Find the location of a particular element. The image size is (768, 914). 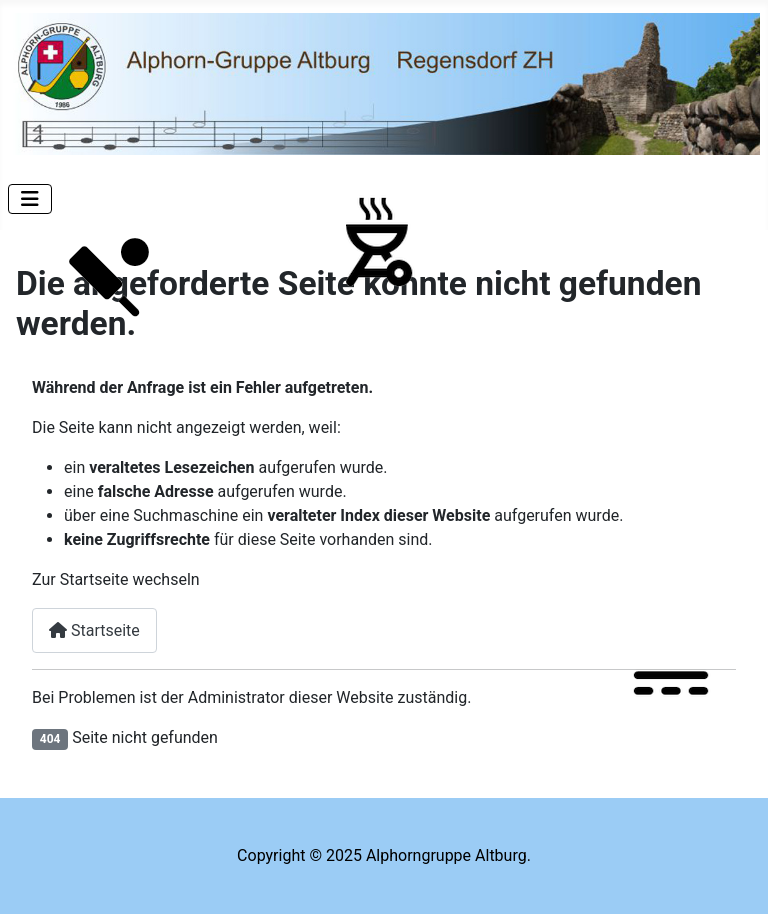

power input or DC power connection port is located at coordinates (673, 683).